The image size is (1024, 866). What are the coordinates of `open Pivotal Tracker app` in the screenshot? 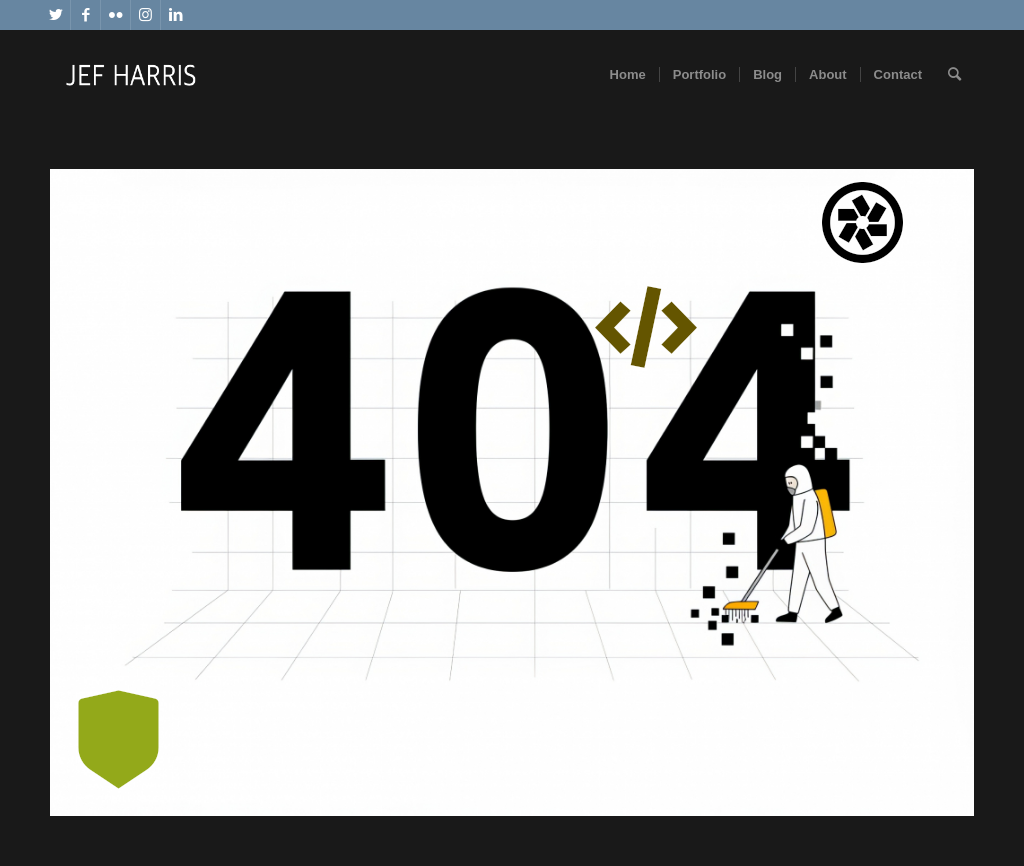 It's located at (862, 222).